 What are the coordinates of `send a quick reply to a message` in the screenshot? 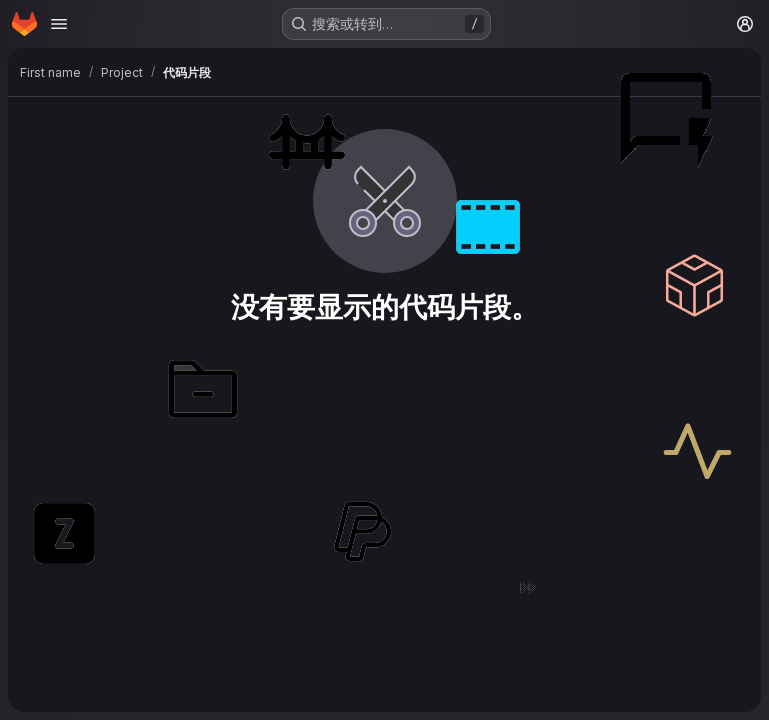 It's located at (666, 118).